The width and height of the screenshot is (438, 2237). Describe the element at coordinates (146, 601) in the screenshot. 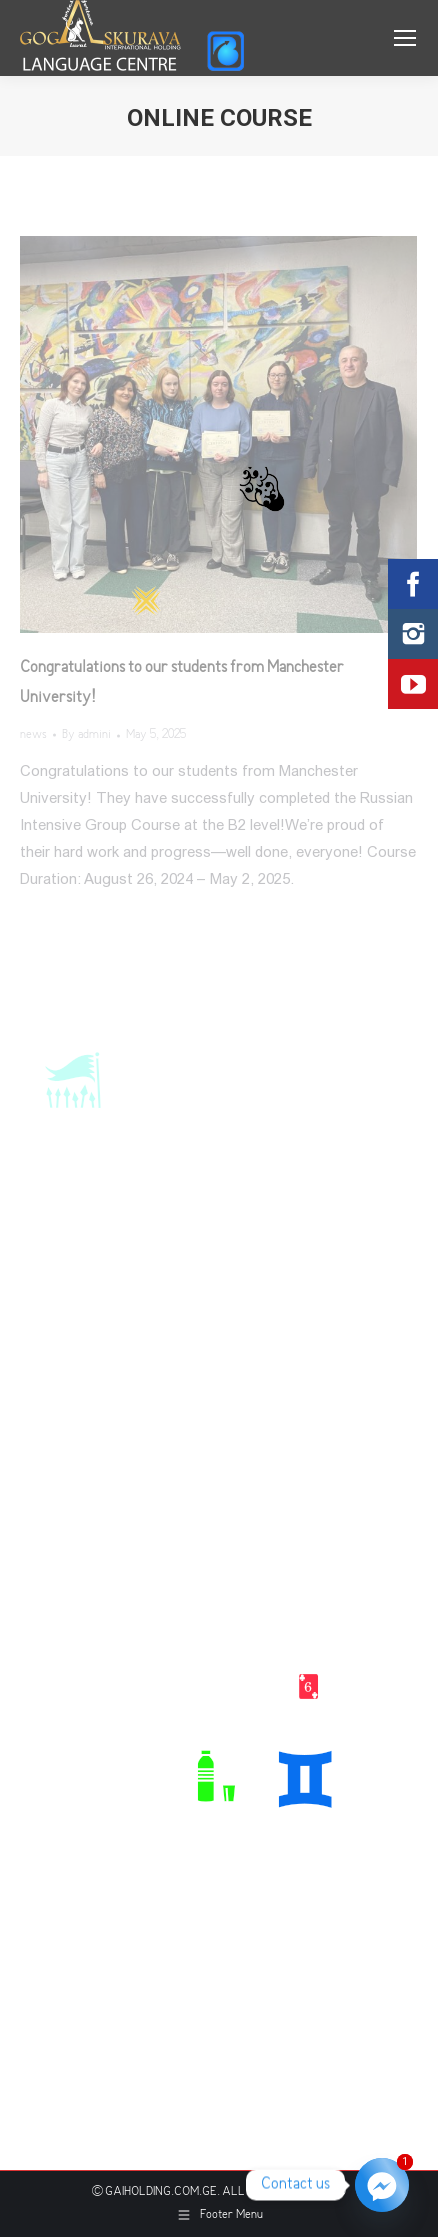

I see `a decorative cross or star emblem for game UI` at that location.